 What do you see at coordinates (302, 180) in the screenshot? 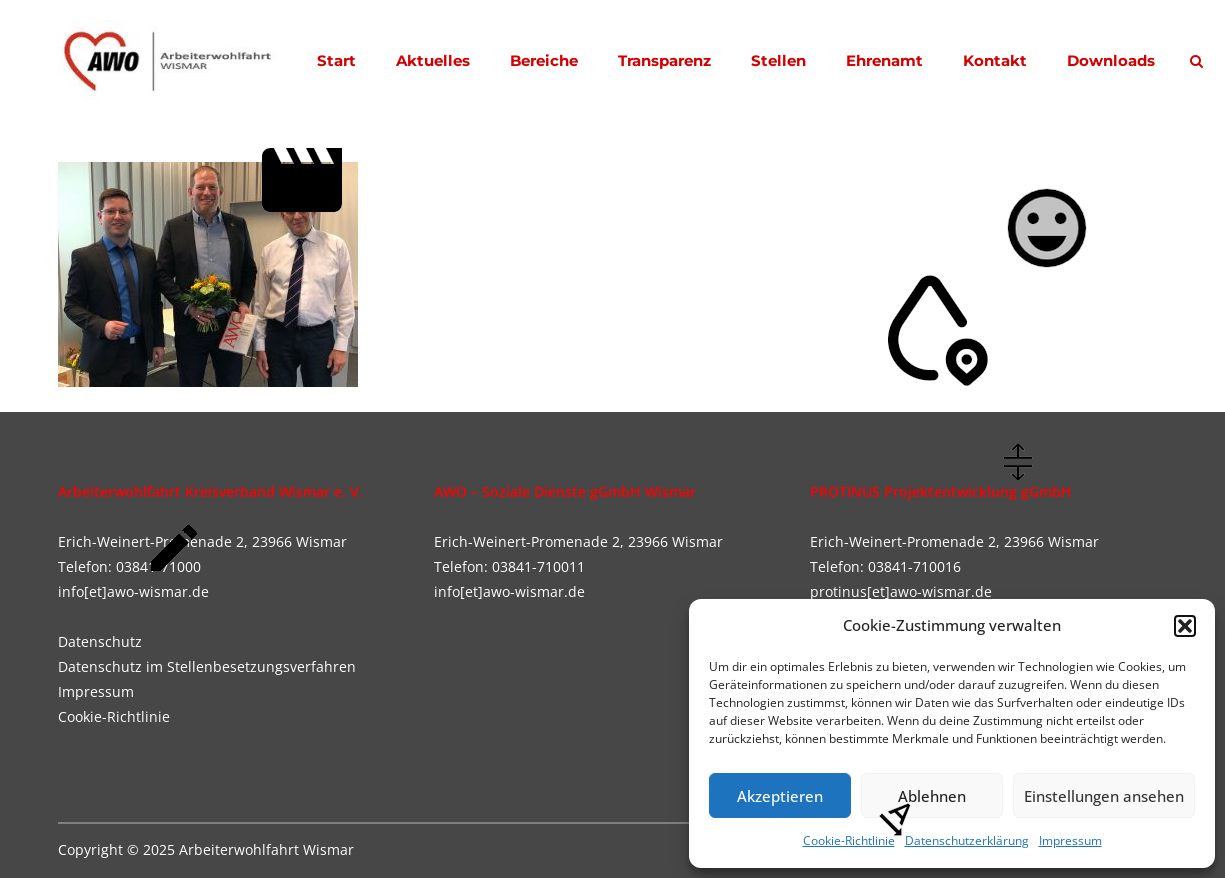
I see `create a new video or movie project` at bounding box center [302, 180].